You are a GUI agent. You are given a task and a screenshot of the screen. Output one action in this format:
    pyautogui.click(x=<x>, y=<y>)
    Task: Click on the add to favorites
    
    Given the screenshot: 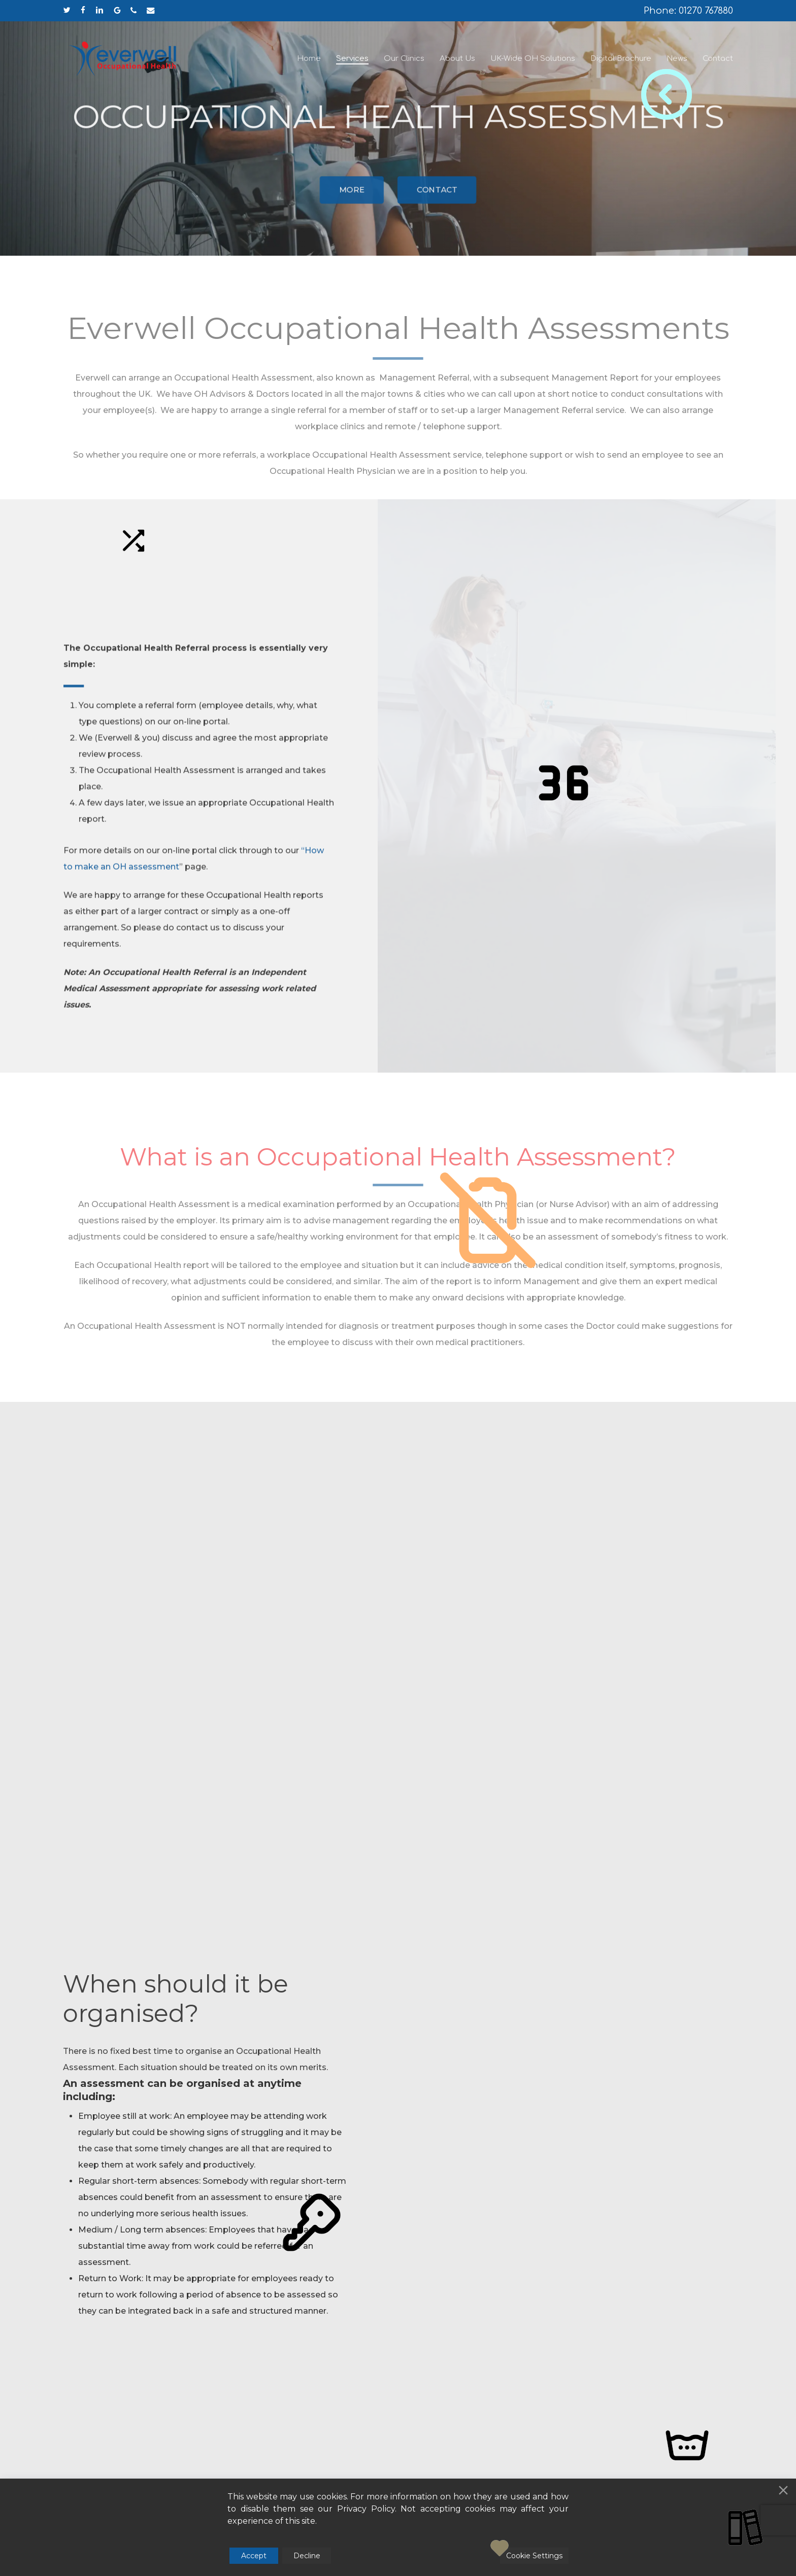 What is the action you would take?
    pyautogui.click(x=500, y=2548)
    